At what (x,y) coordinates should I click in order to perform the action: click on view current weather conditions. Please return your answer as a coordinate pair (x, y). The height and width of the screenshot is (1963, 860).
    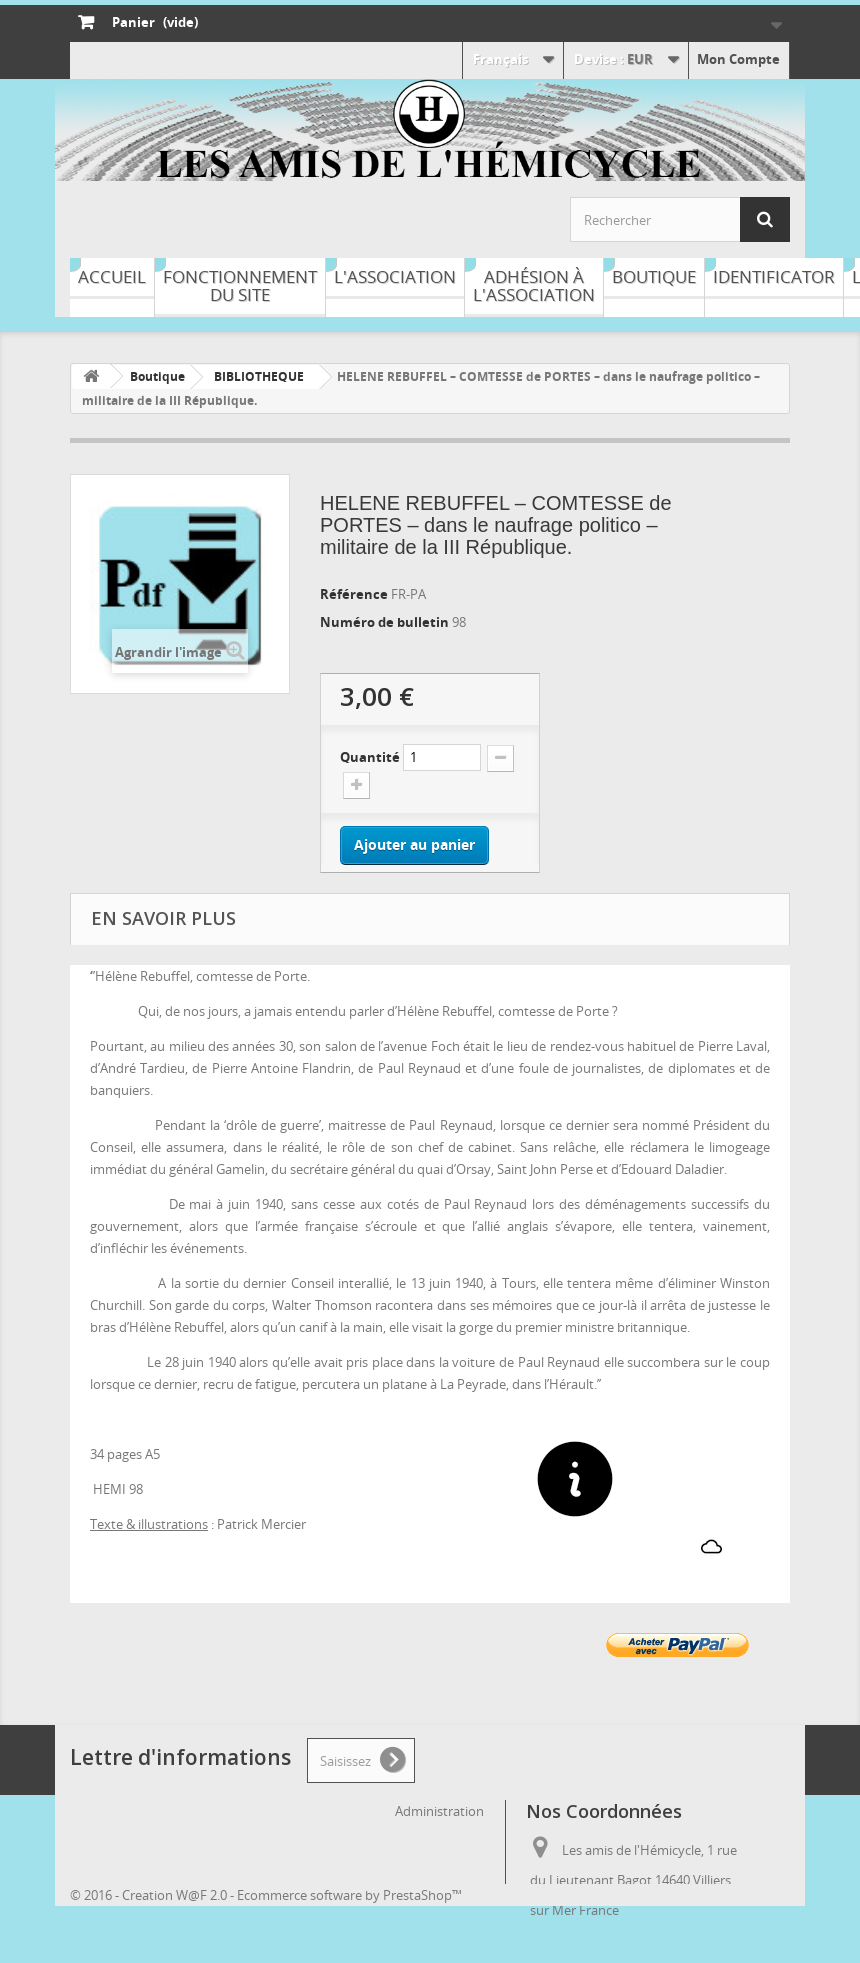
    Looking at the image, I should click on (711, 1546).